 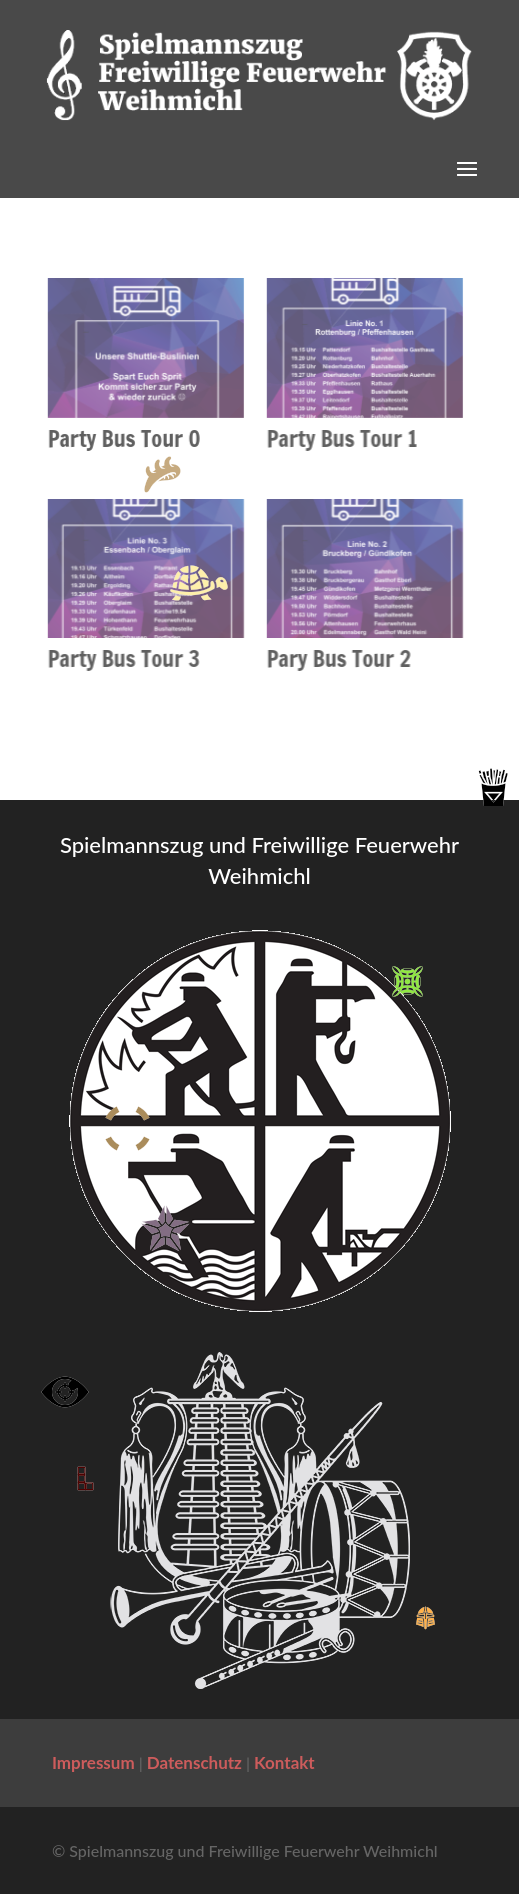 I want to click on focus or target tracking mode, so click(x=65, y=1392).